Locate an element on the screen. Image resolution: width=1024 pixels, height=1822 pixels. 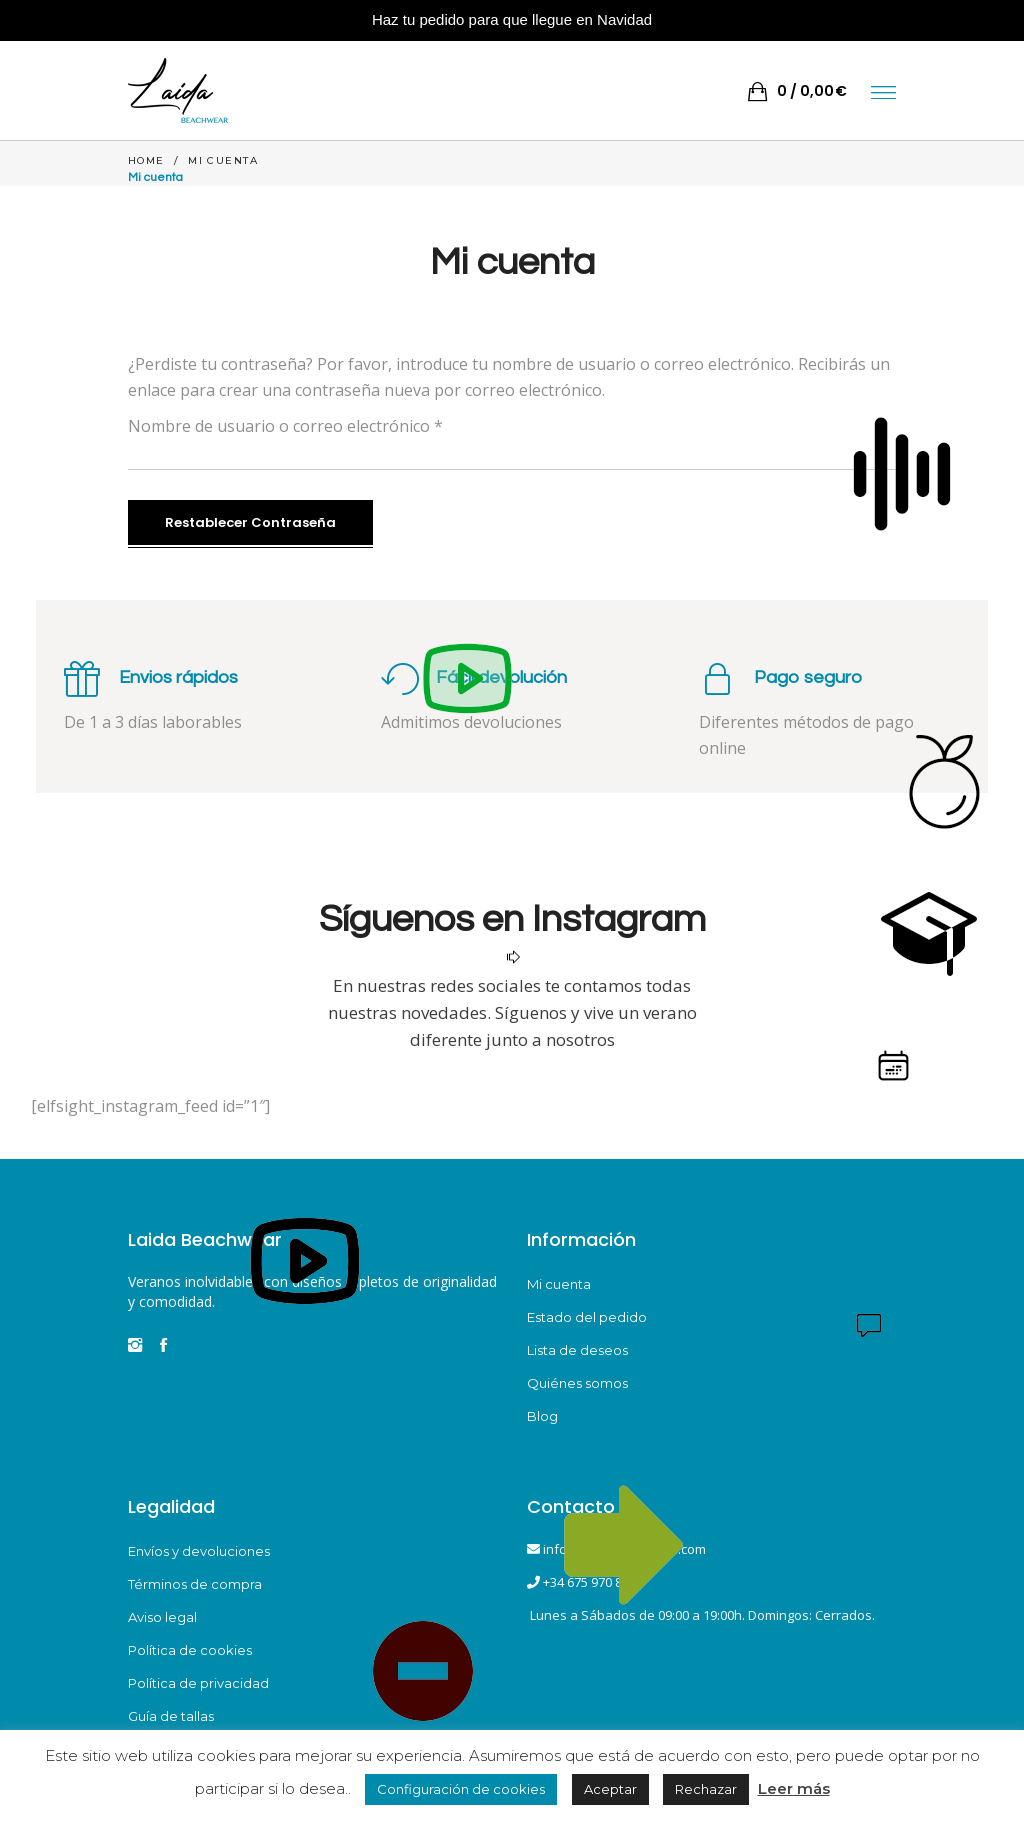
select a date range on the calendar is located at coordinates (893, 1065).